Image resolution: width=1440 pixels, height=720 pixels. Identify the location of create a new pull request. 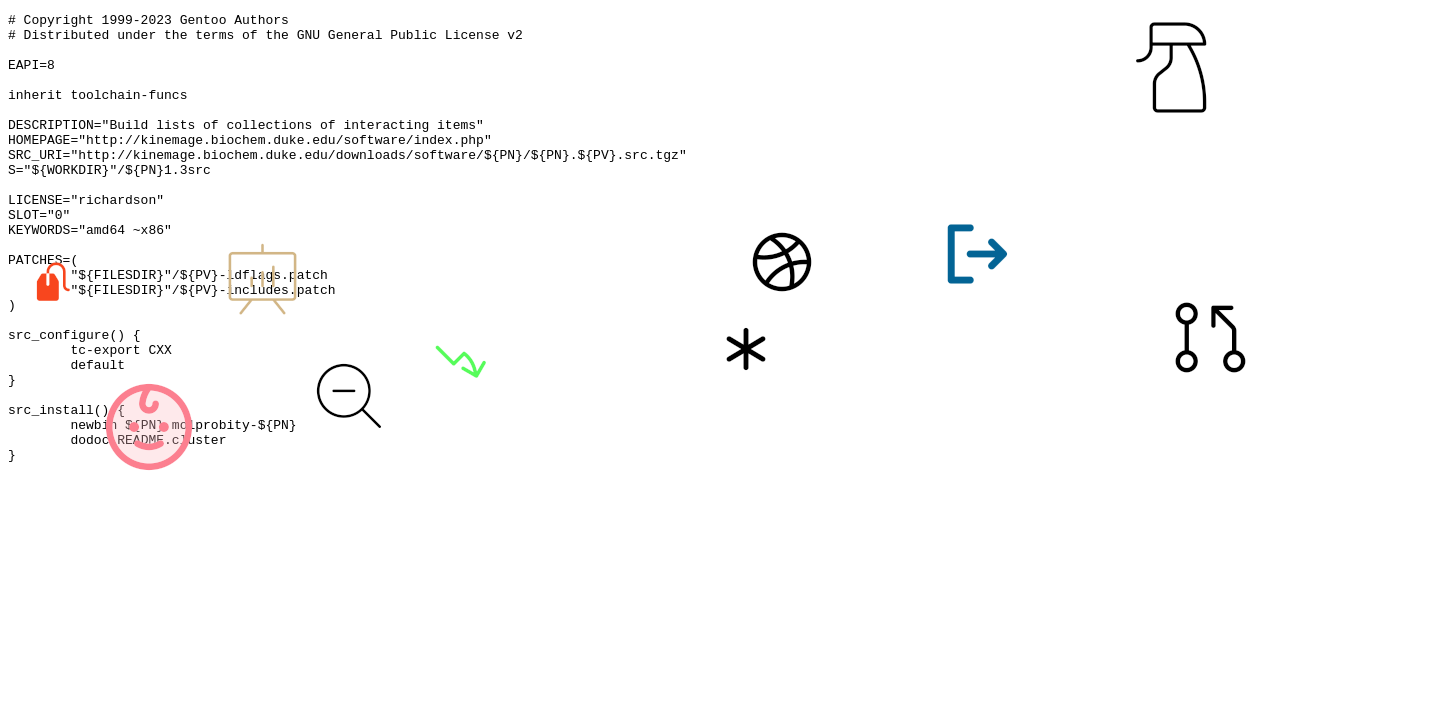
(1207, 337).